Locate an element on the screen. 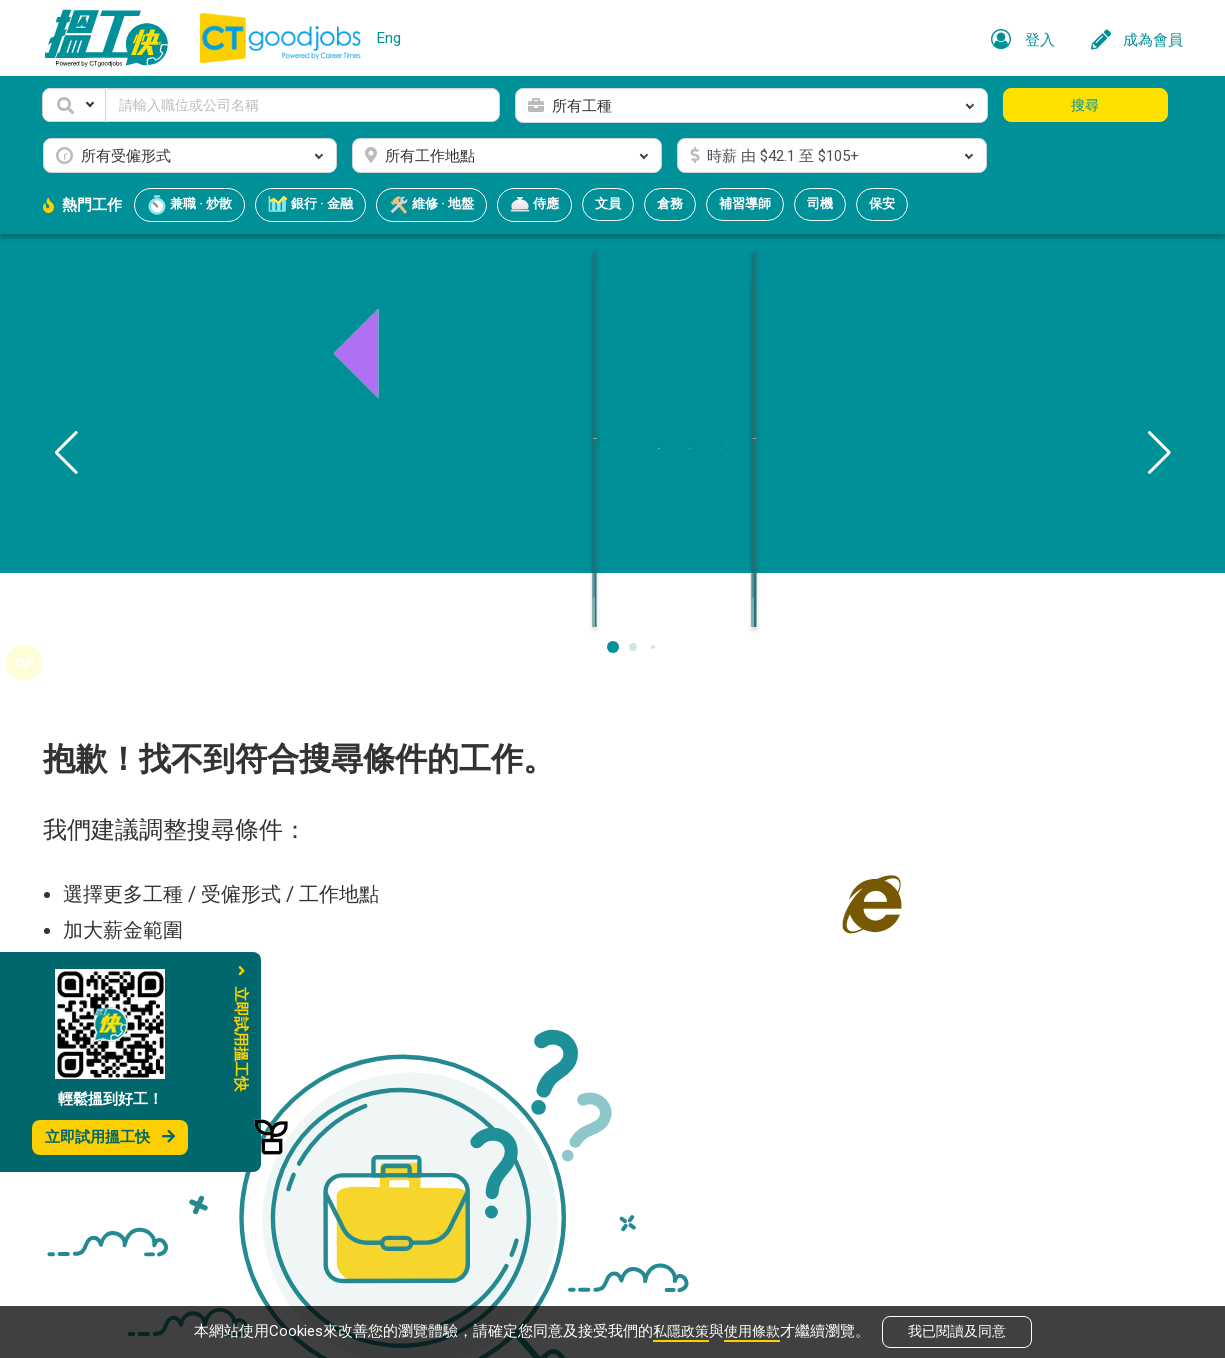 The image size is (1225, 1358). open Internet Explorer browser is located at coordinates (873, 905).